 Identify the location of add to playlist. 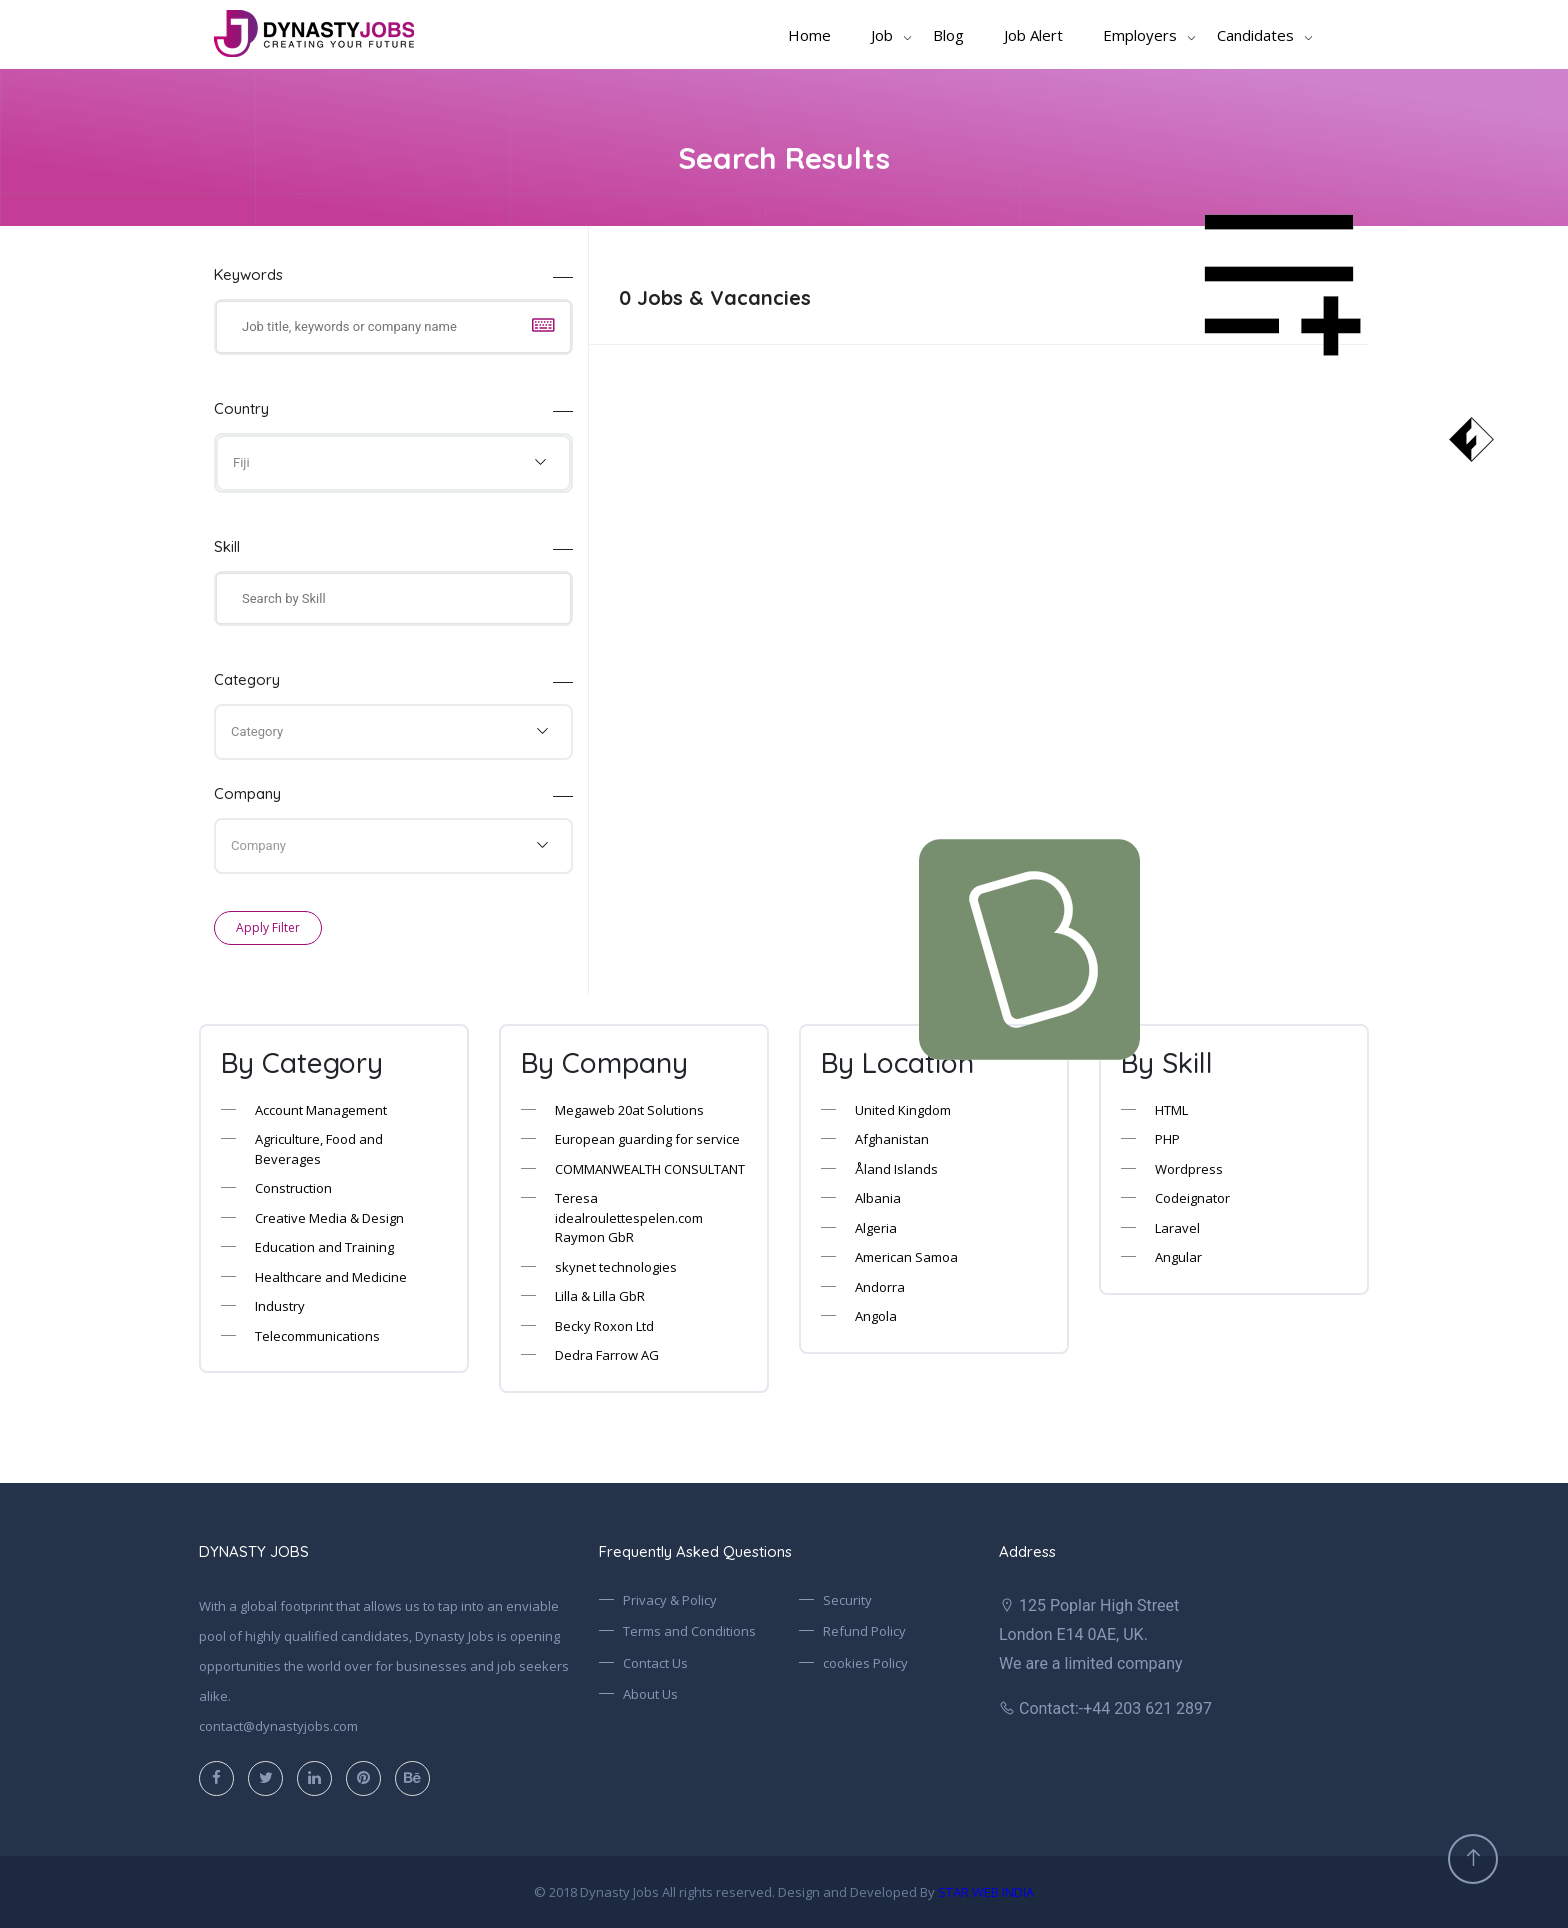
(1279, 274).